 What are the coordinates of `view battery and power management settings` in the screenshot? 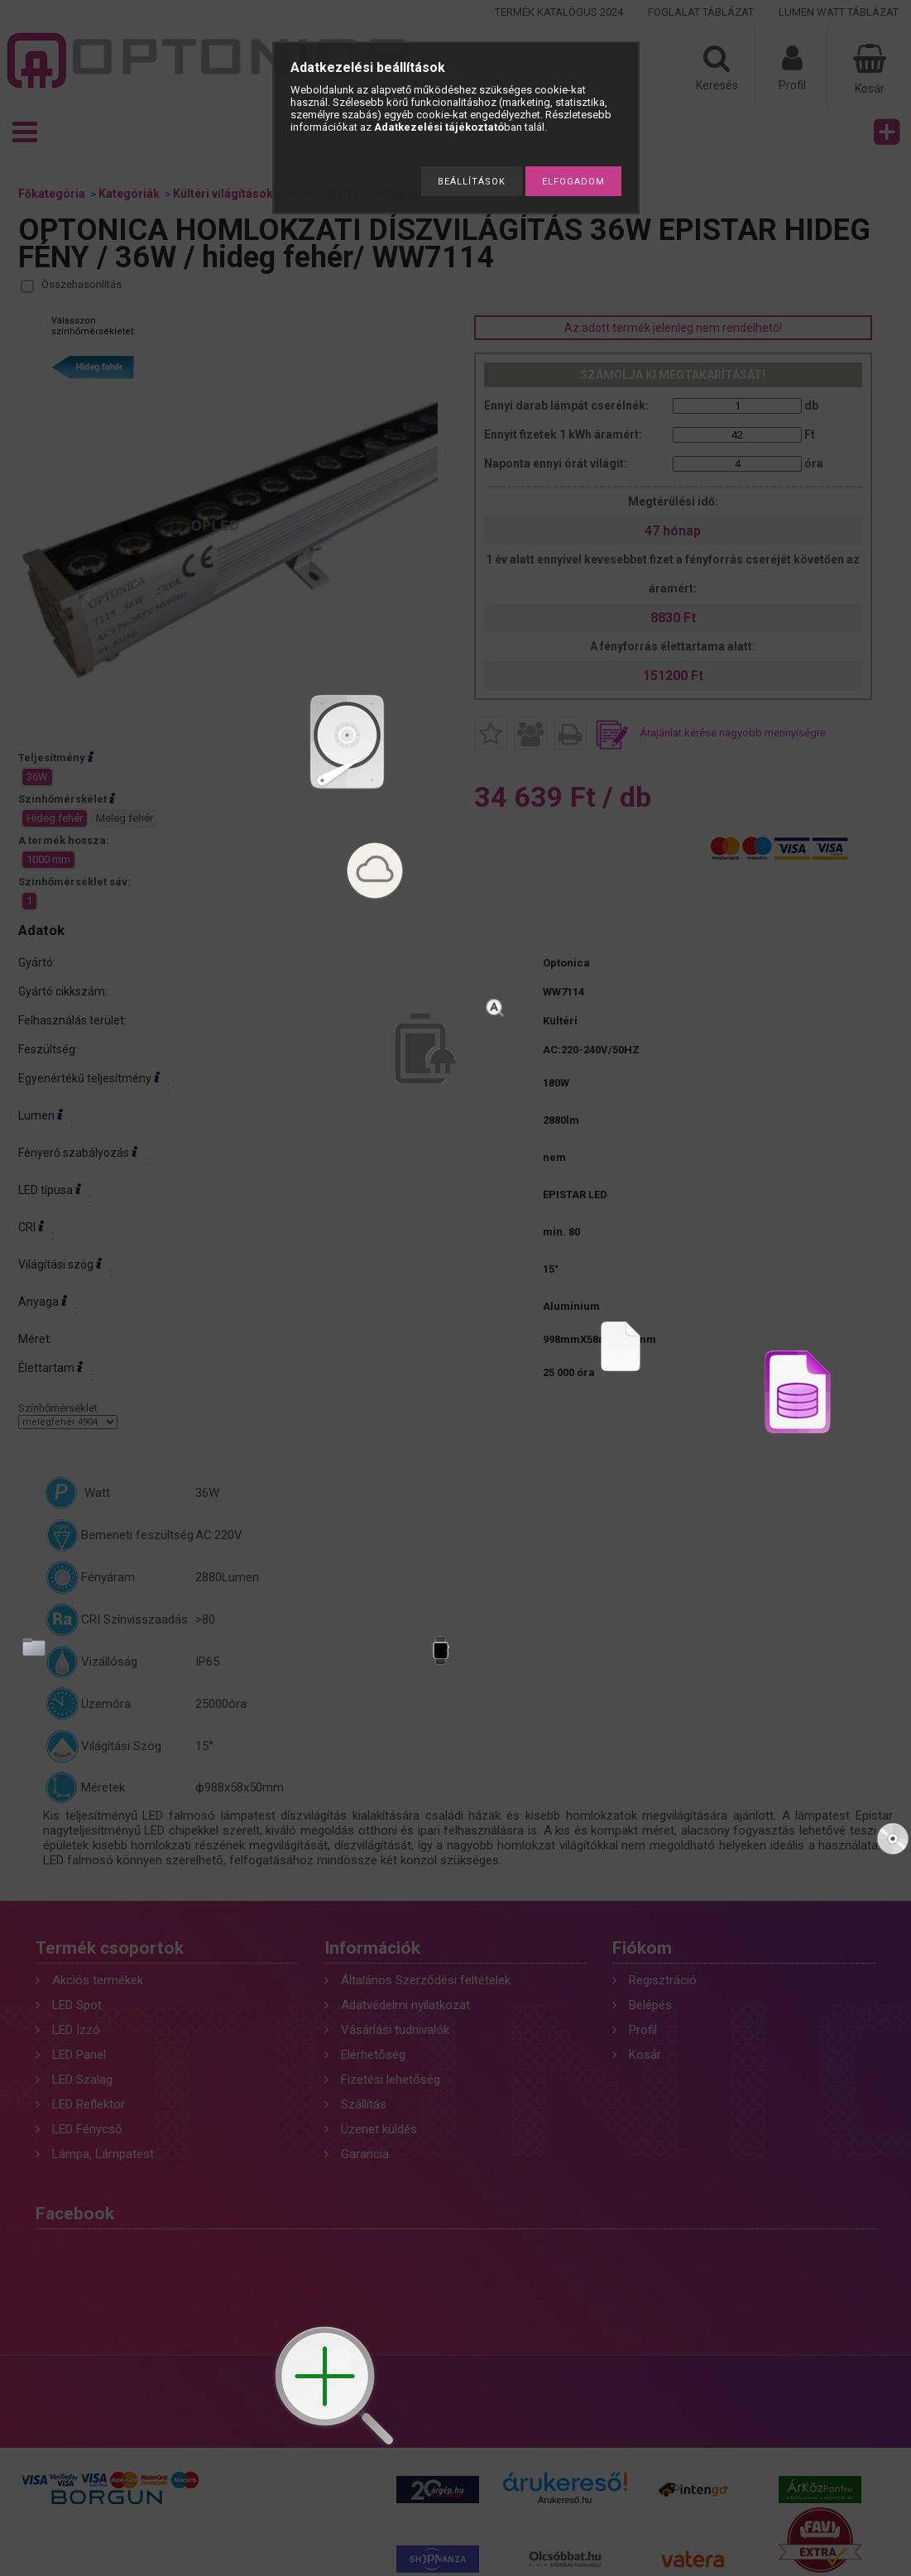 It's located at (420, 1048).